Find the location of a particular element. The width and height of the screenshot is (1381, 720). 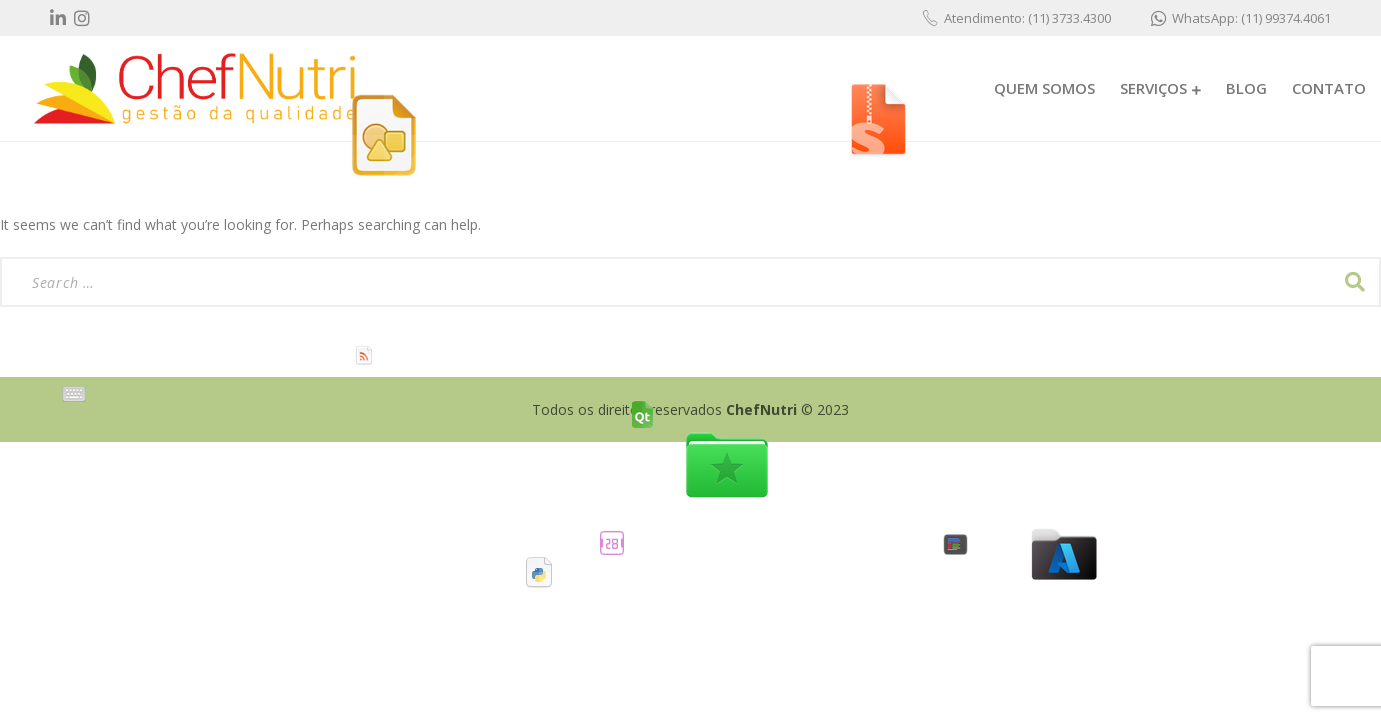

a libreoffice draw document file is located at coordinates (384, 135).